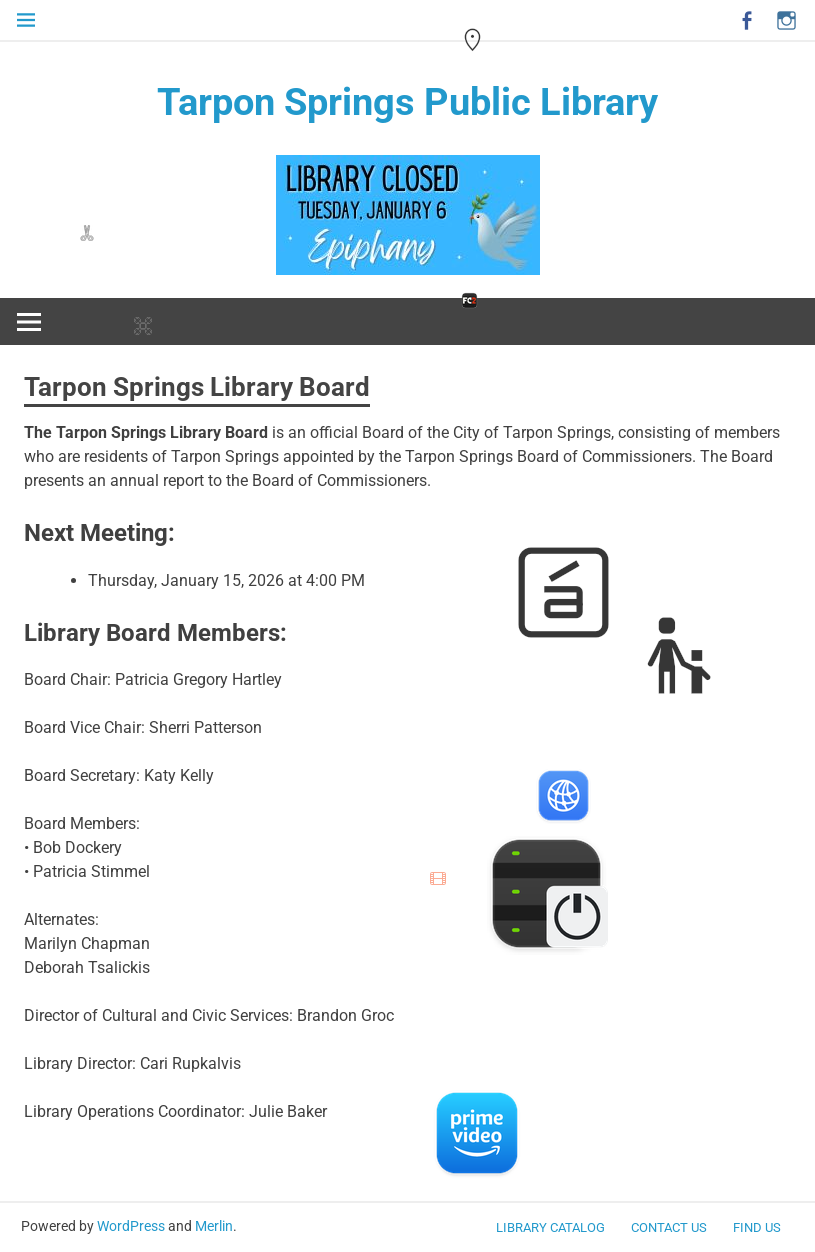 Image resolution: width=815 pixels, height=1252 pixels. What do you see at coordinates (547, 895) in the screenshot?
I see `configure network boot server settings` at bounding box center [547, 895].